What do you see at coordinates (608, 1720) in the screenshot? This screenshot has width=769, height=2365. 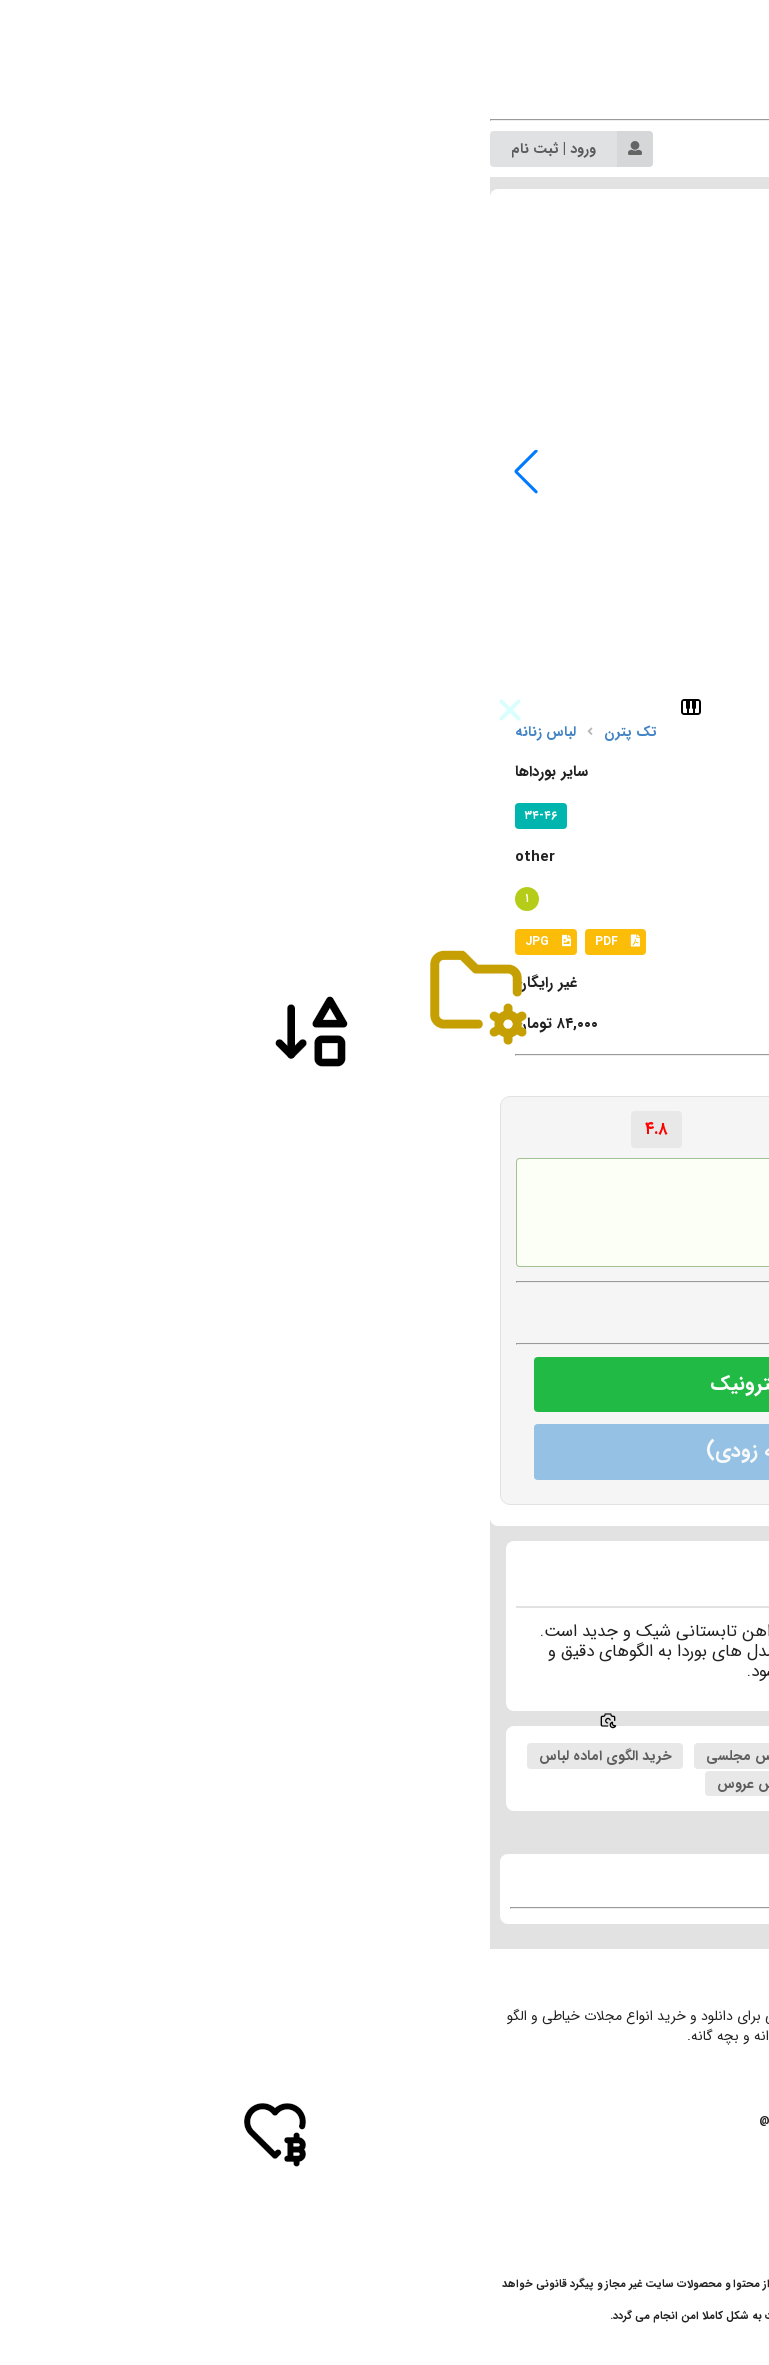 I see `switch to night mode camera` at bounding box center [608, 1720].